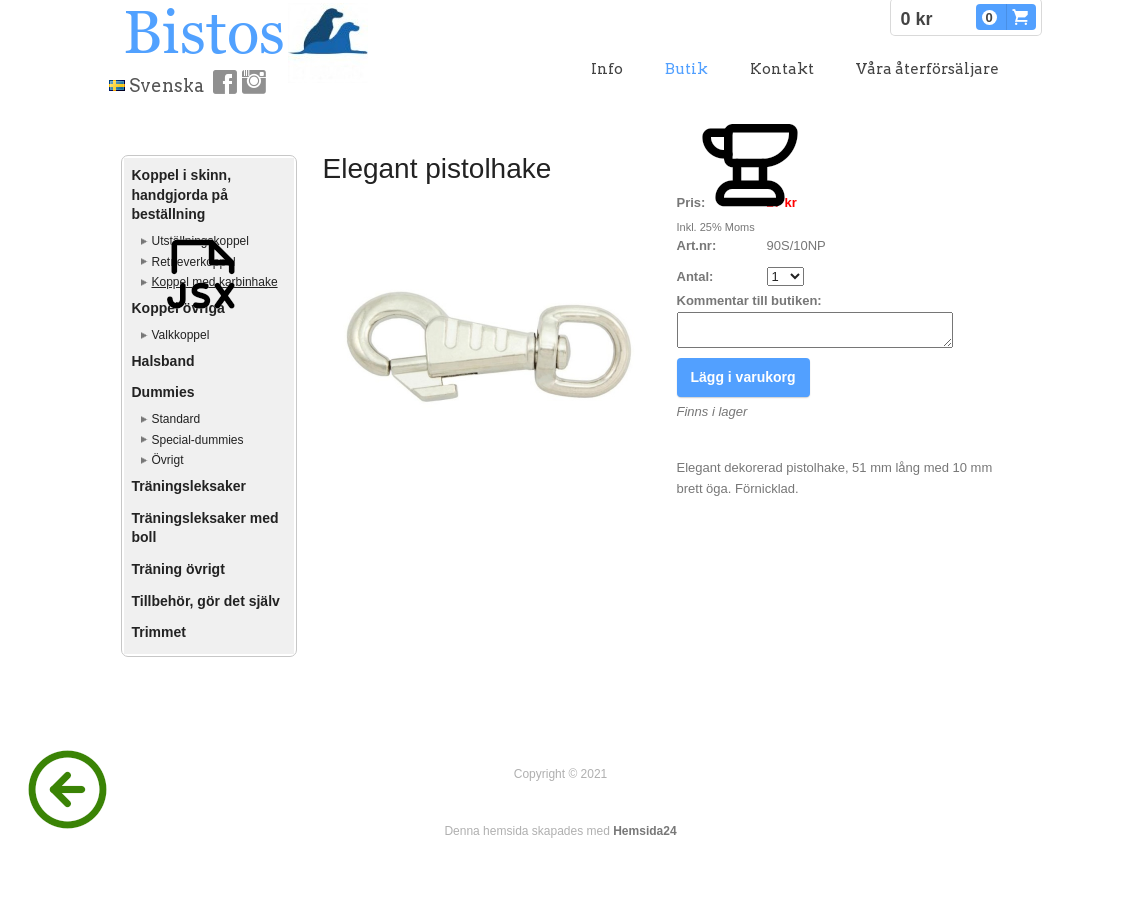 The image size is (1121, 903). I want to click on go back to the previous screen, so click(67, 789).